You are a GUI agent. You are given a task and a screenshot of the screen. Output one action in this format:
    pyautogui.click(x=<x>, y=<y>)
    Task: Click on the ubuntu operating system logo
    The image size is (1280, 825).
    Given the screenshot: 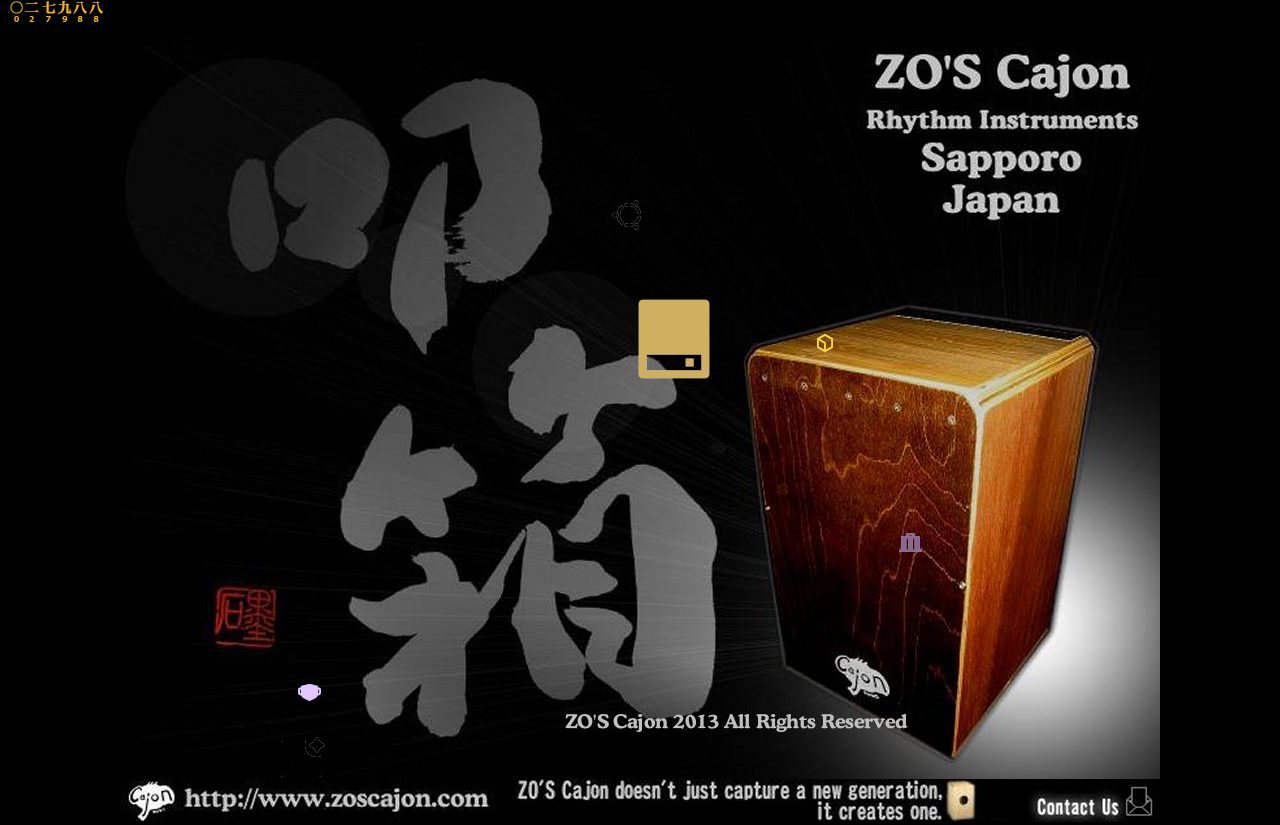 What is the action you would take?
    pyautogui.click(x=629, y=215)
    